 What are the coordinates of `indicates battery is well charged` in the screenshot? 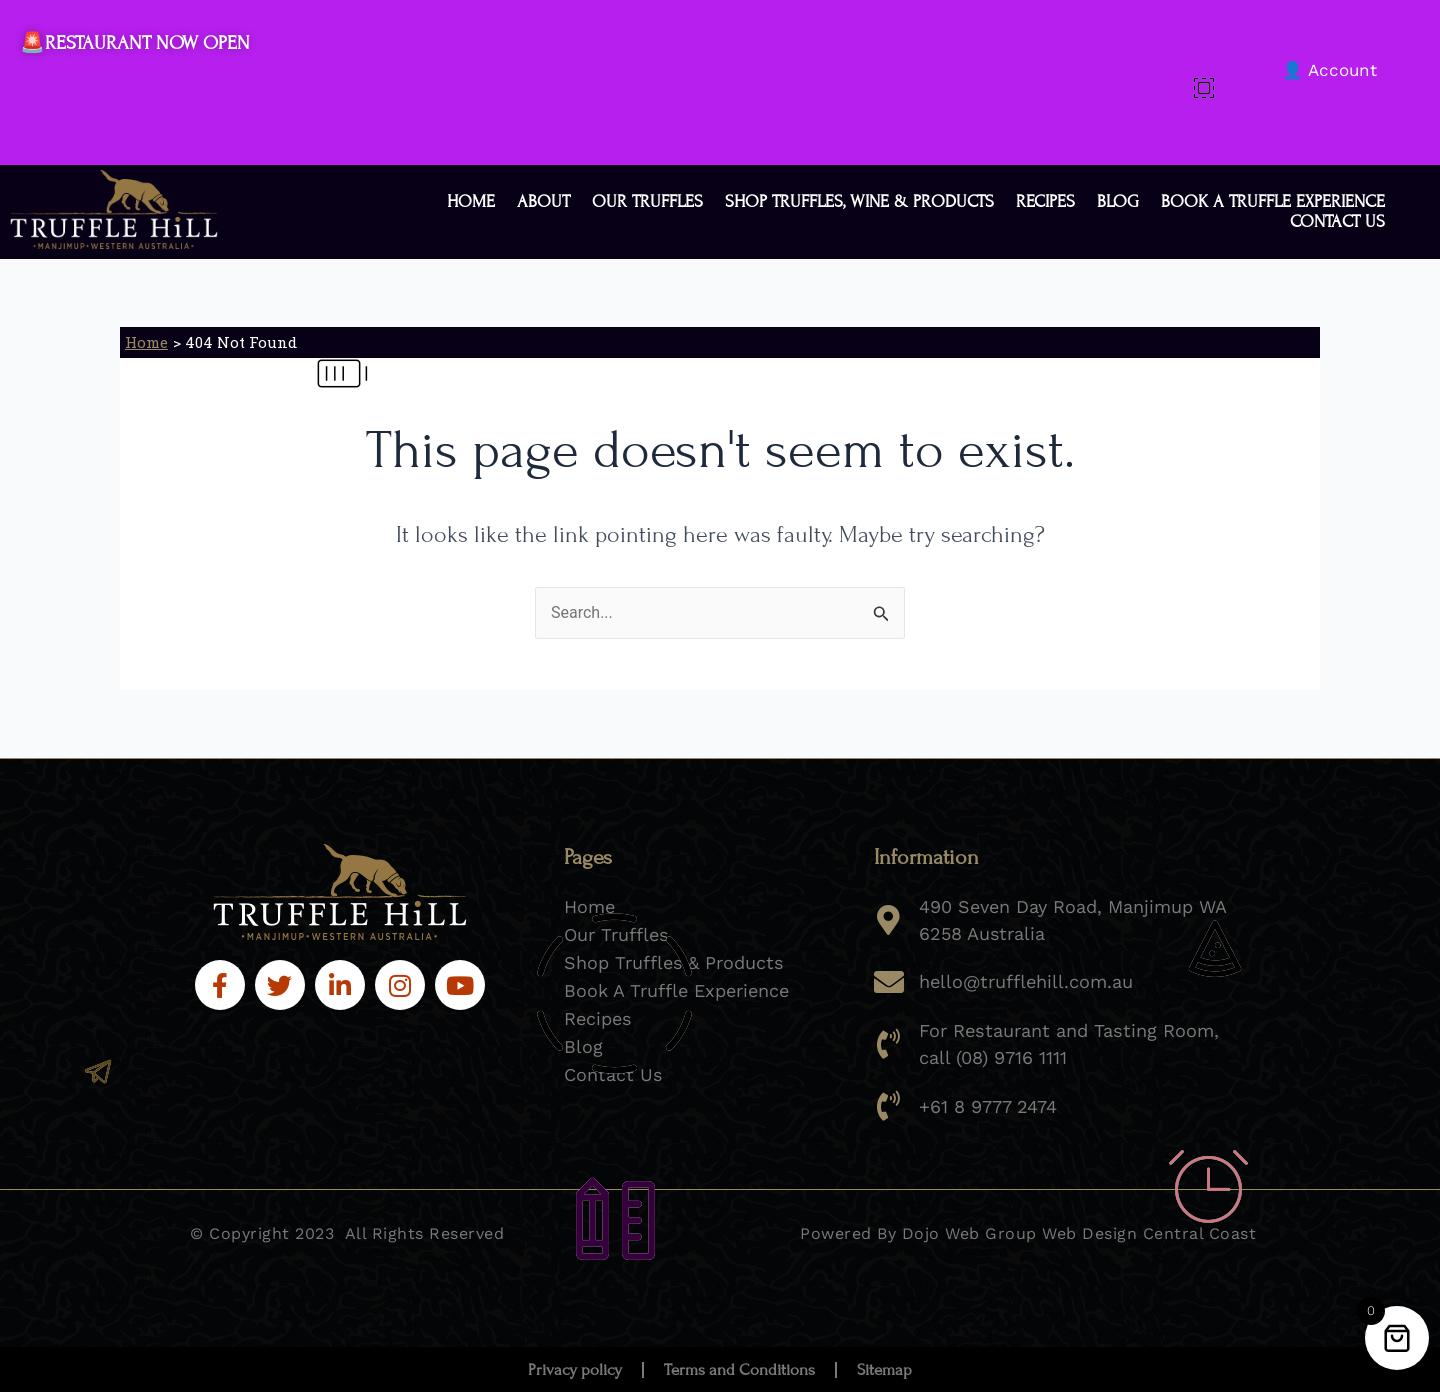 It's located at (341, 373).